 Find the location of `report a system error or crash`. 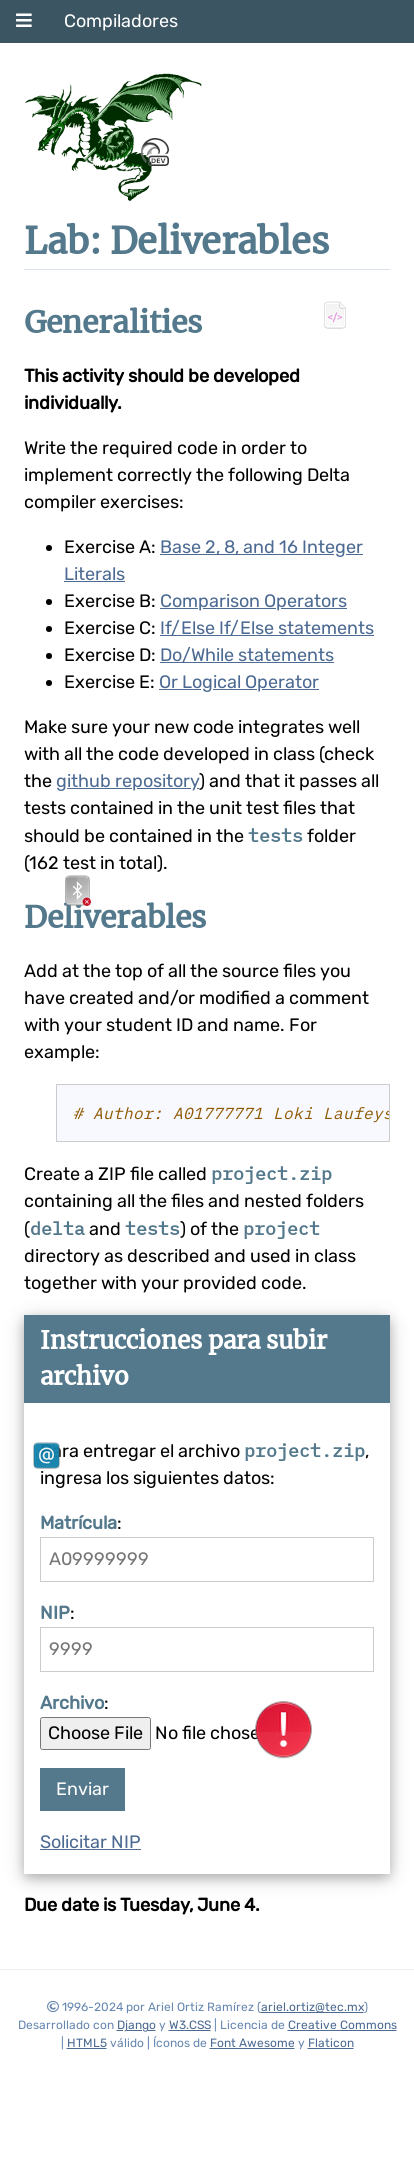

report a system error or crash is located at coordinates (283, 1729).